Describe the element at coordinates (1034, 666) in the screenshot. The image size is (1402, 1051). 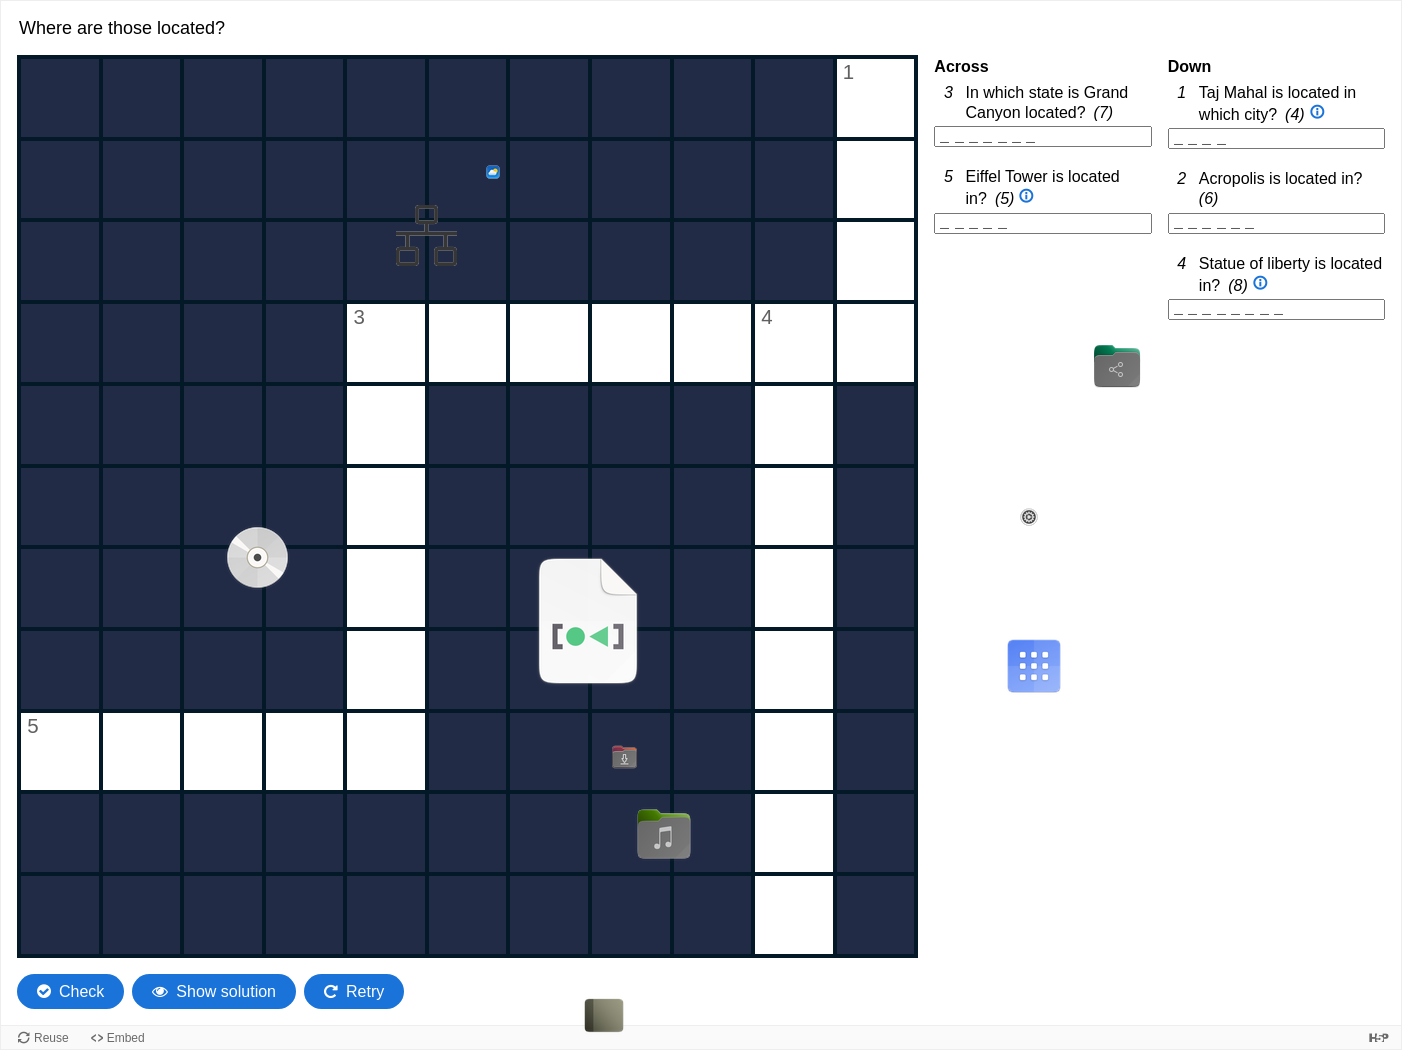
I see `view all applications` at that location.